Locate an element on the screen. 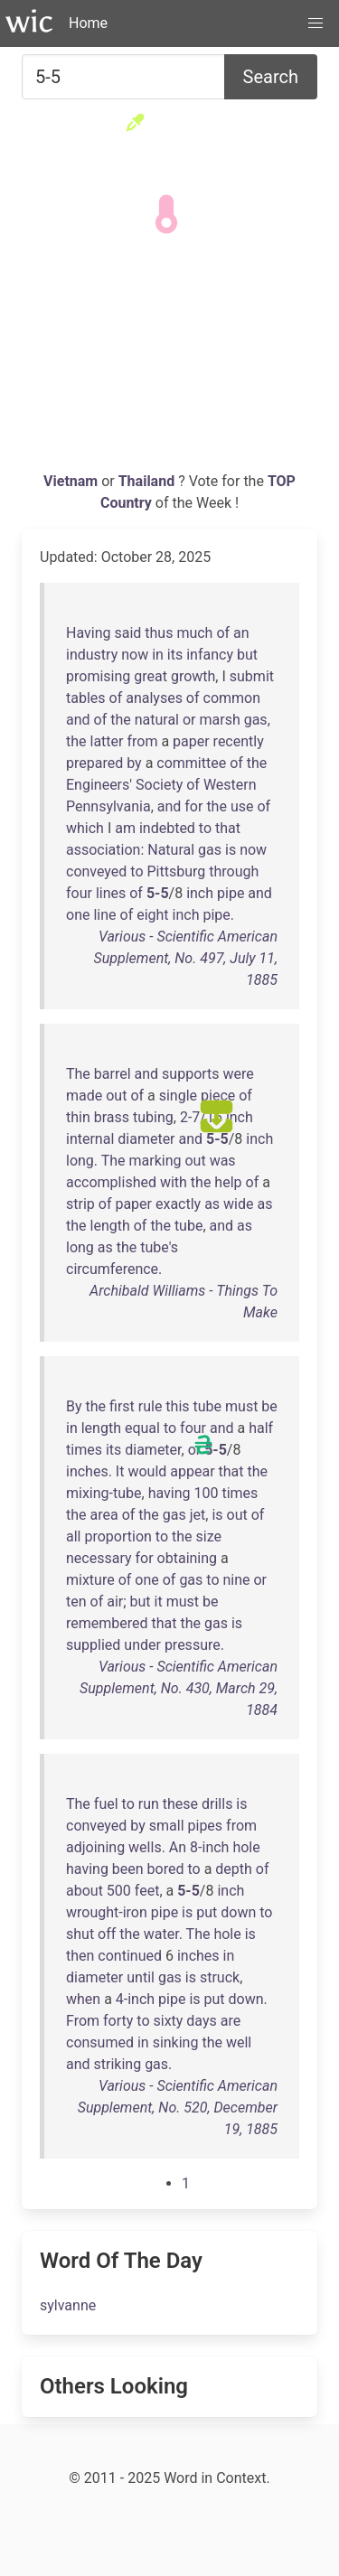  indicates Ukrainian hryvnia currency is located at coordinates (203, 1445).